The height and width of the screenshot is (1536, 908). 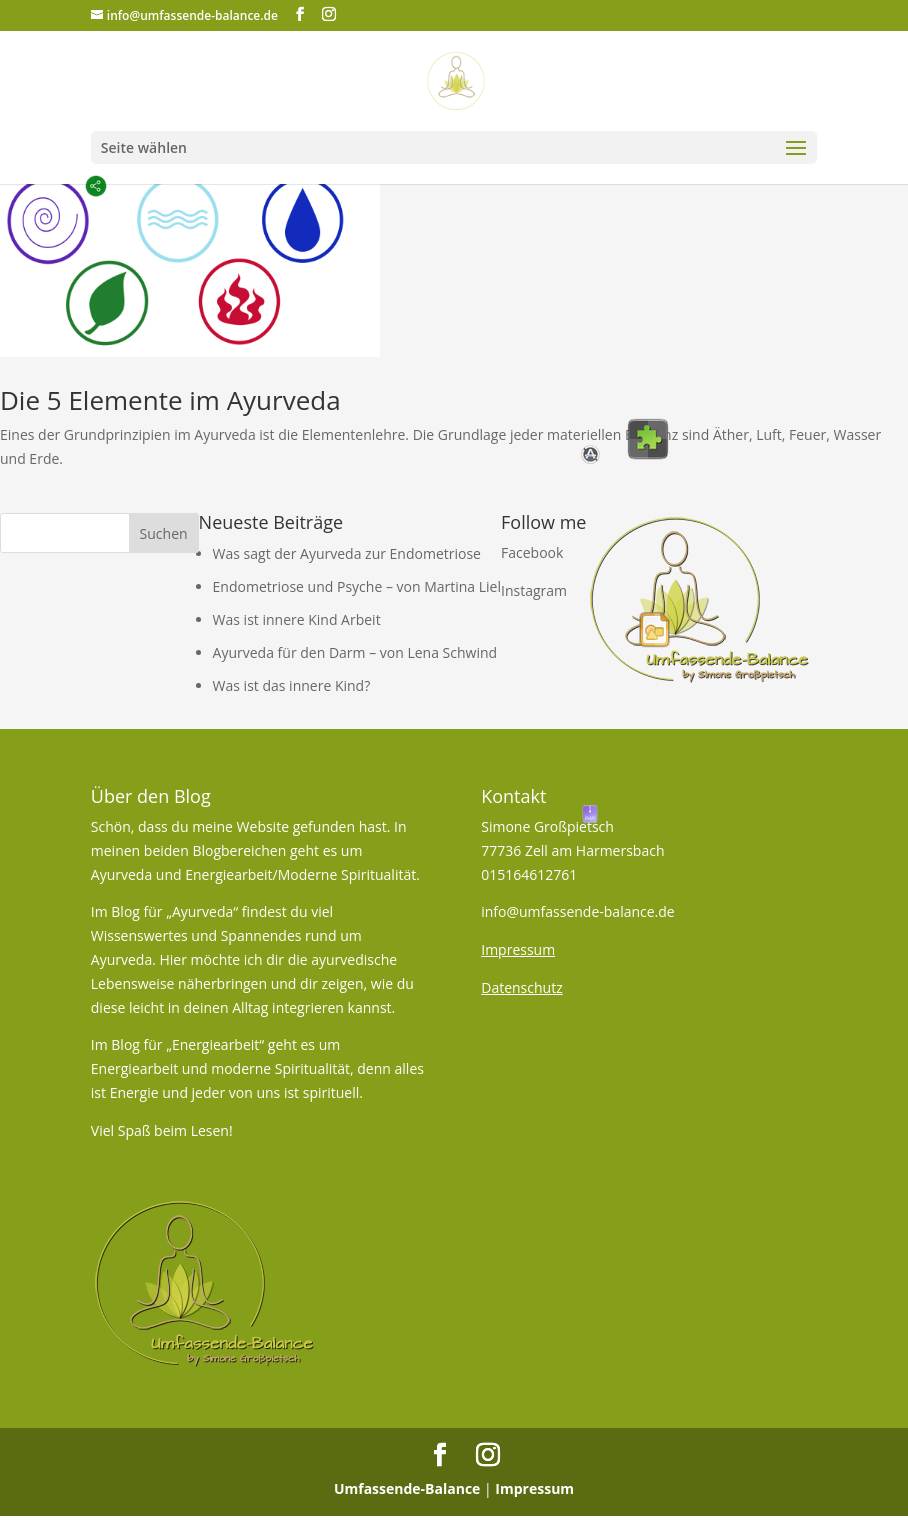 I want to click on a compressed RAR archive file, so click(x=590, y=814).